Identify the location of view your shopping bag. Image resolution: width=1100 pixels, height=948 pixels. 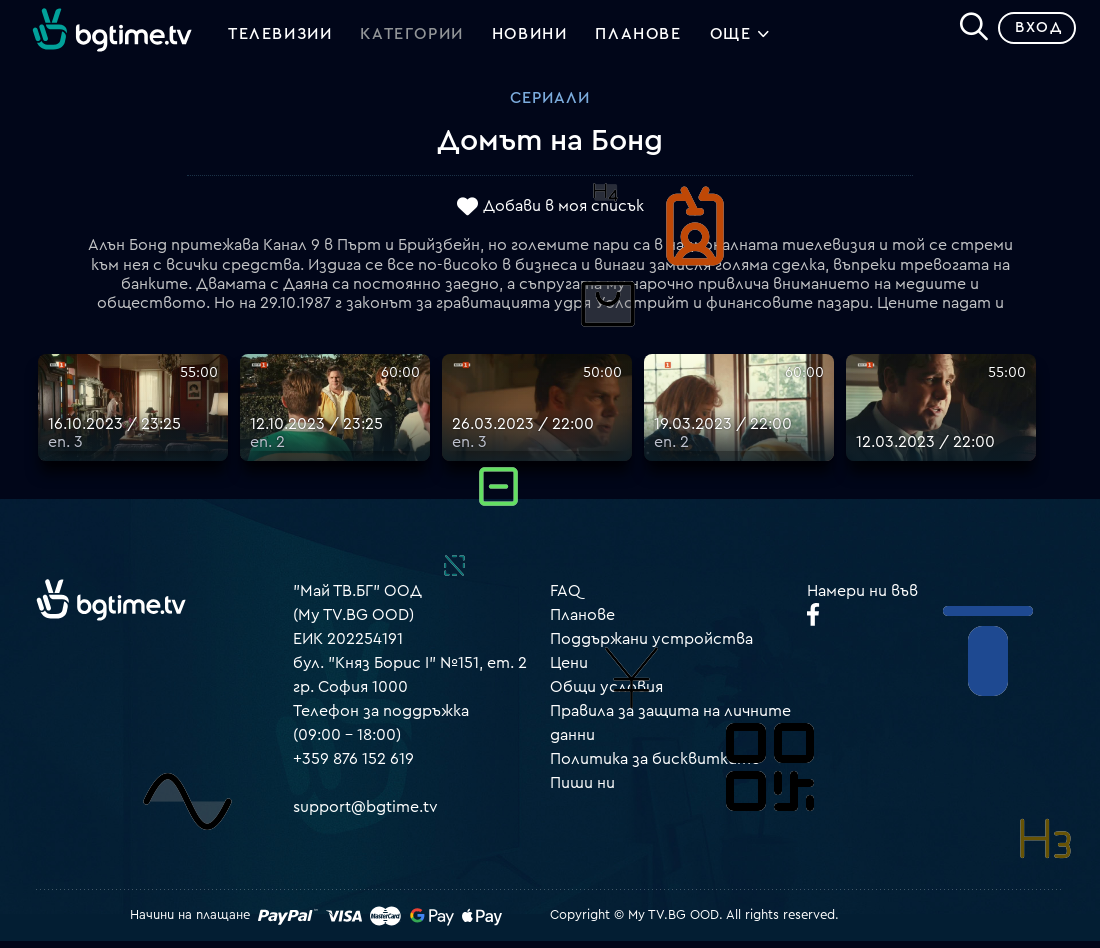
(608, 304).